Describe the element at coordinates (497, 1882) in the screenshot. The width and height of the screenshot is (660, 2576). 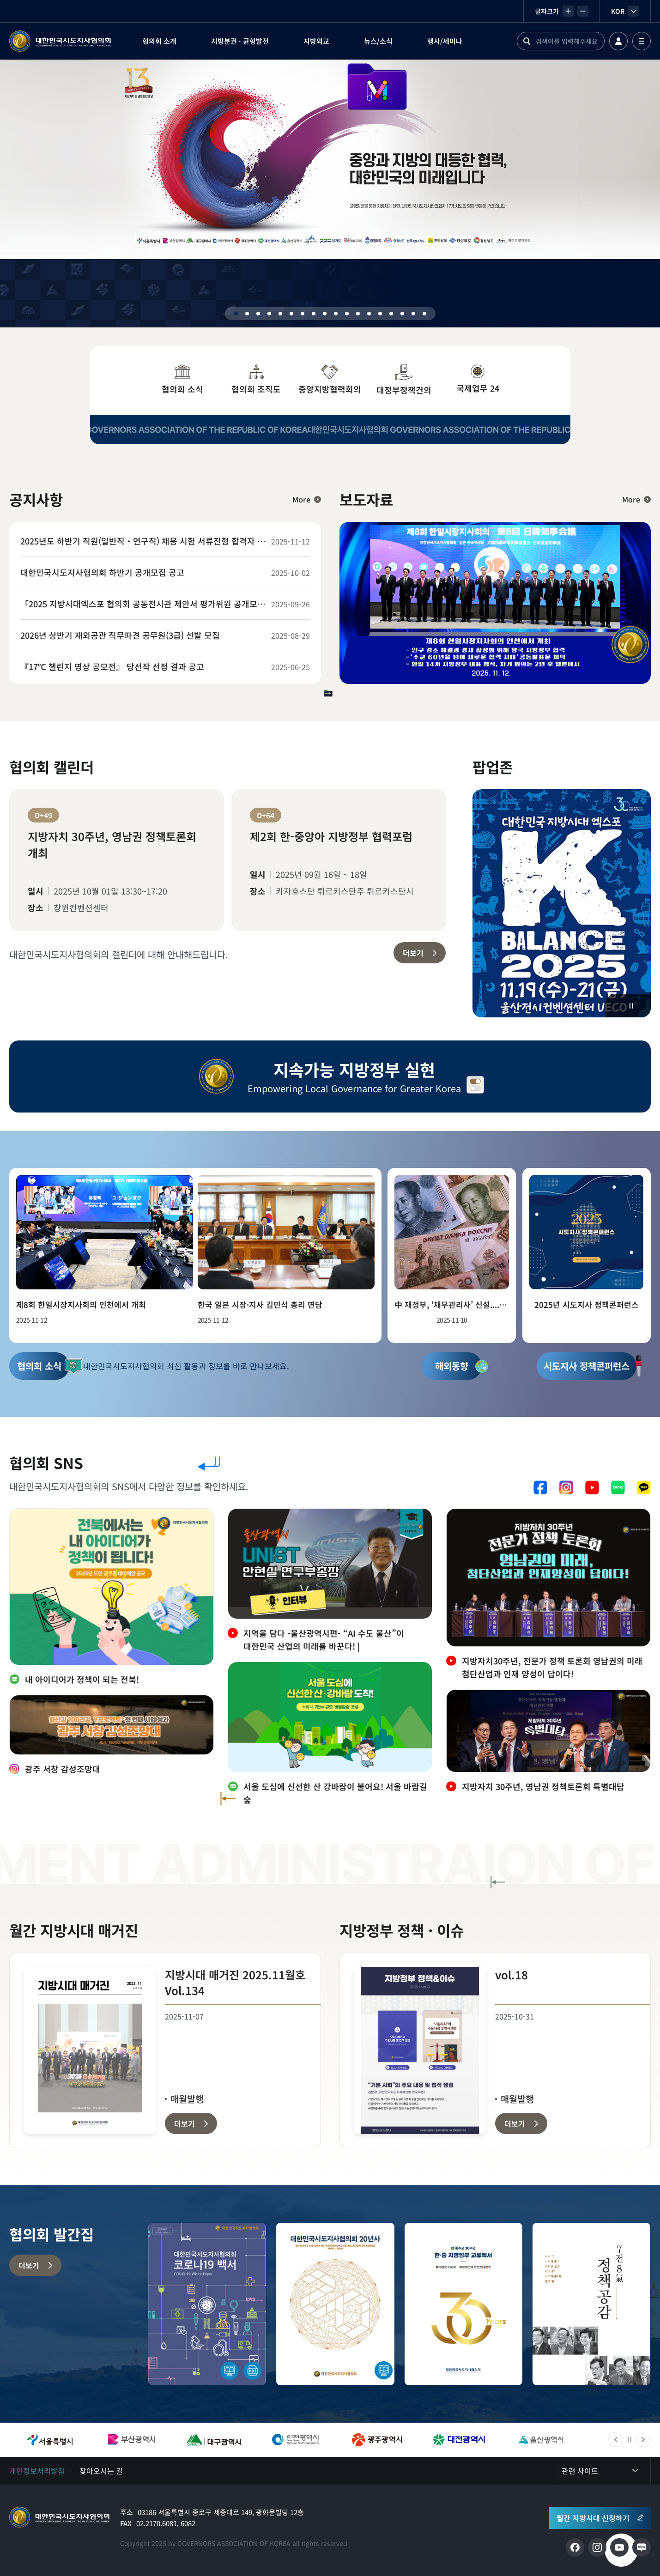
I see `go to the first item in a list or sequence` at that location.